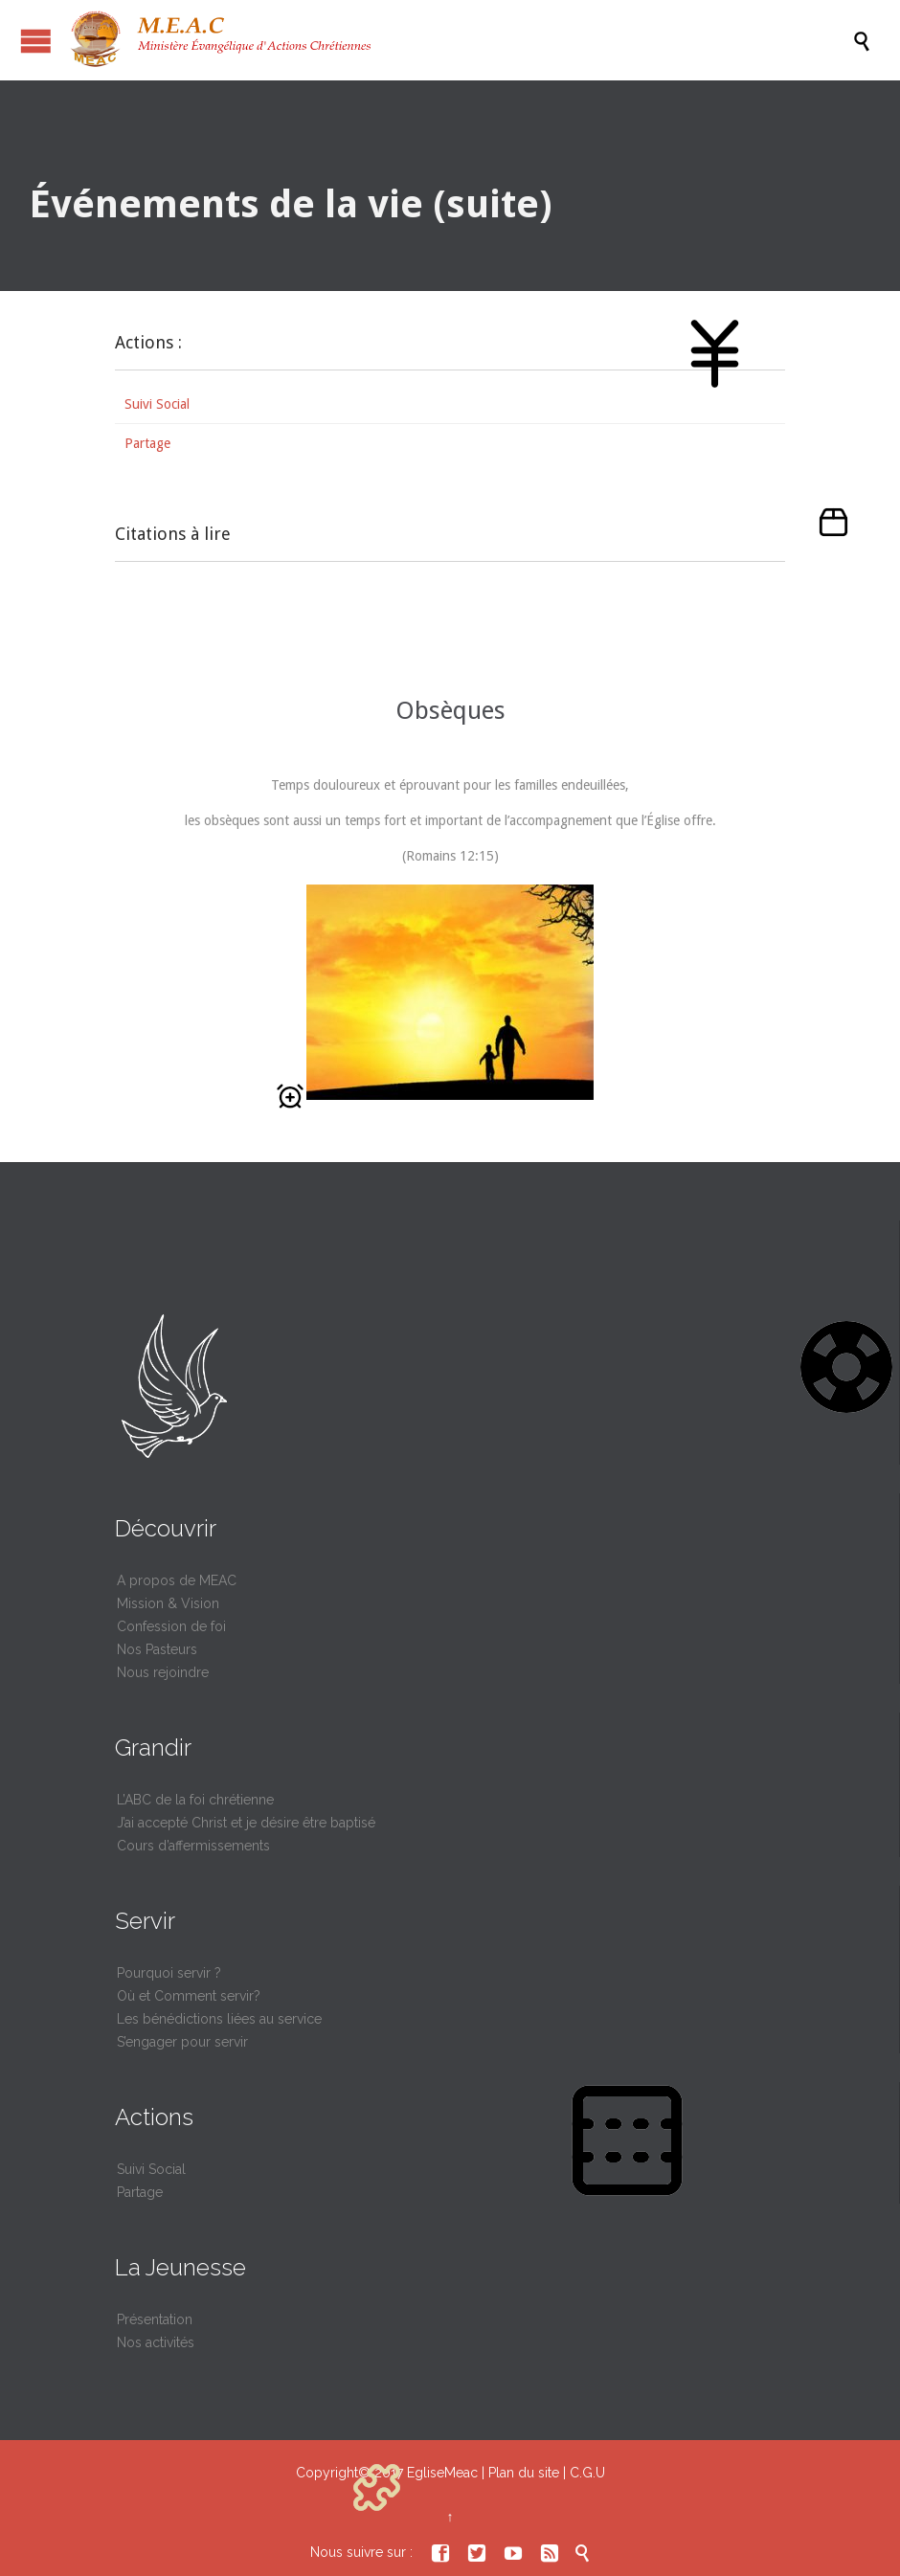 The width and height of the screenshot is (900, 2576). I want to click on add a new alarm, so click(290, 1096).